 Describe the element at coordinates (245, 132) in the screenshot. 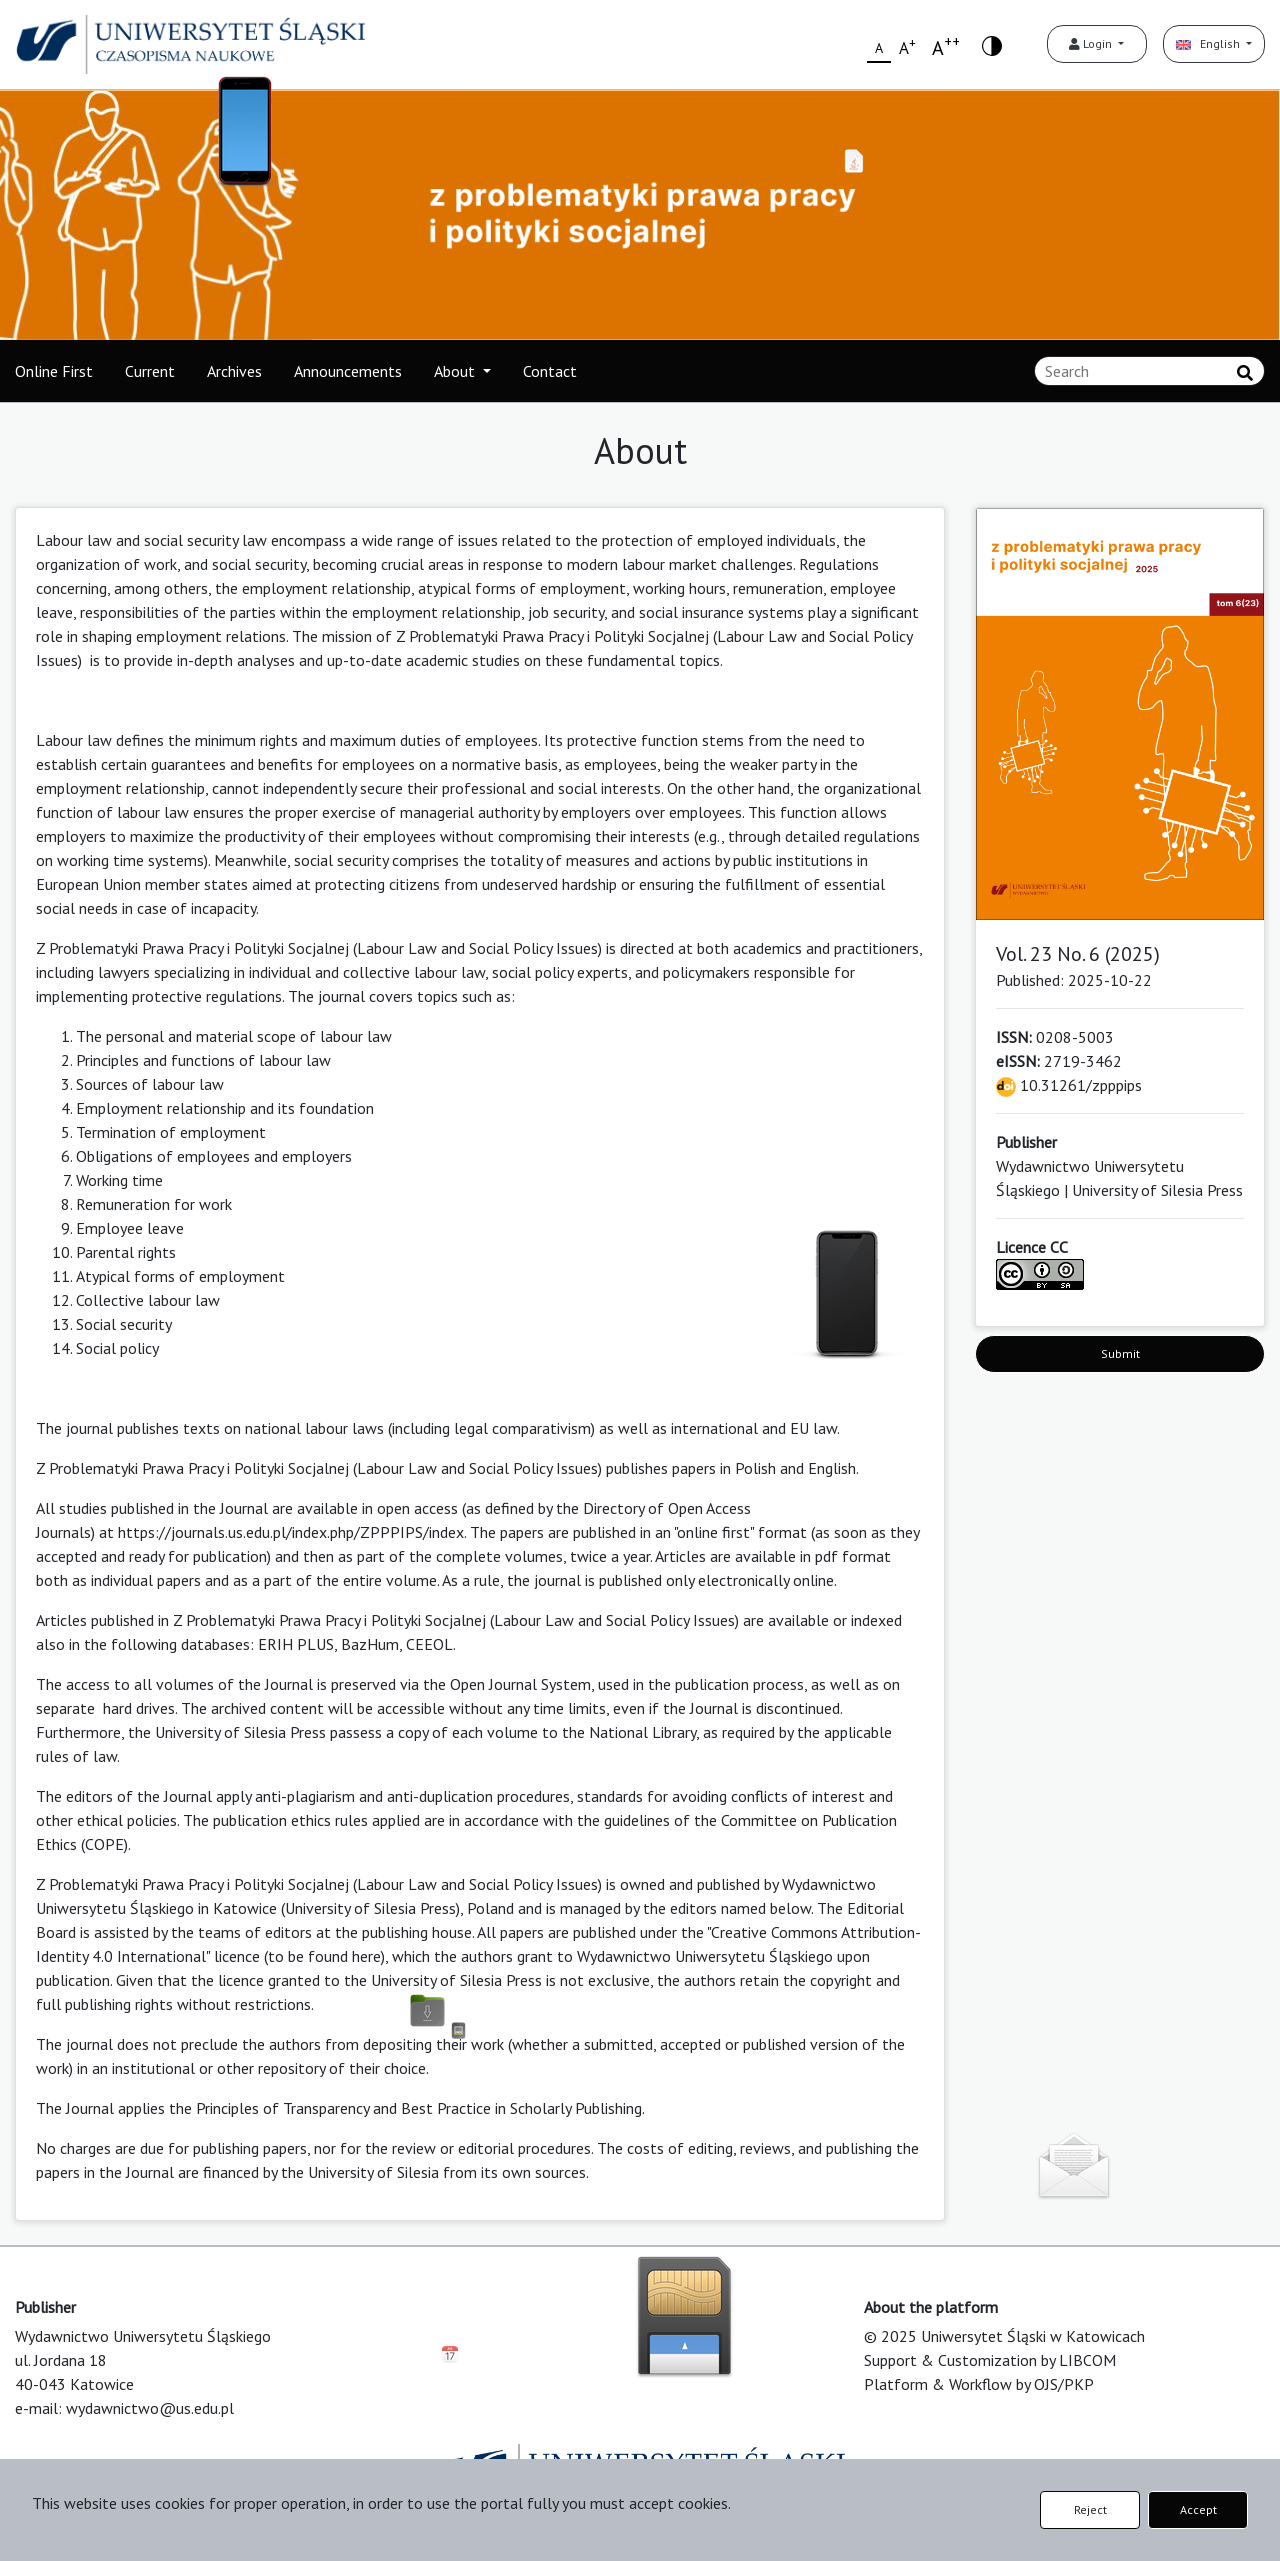

I see `iPhone 8 device connected to your Mac` at that location.